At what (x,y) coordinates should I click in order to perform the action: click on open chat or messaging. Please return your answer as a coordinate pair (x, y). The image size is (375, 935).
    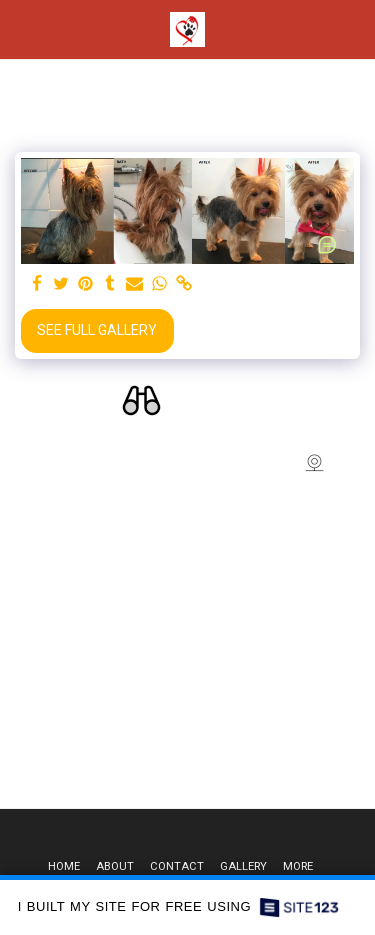
    Looking at the image, I should click on (327, 245).